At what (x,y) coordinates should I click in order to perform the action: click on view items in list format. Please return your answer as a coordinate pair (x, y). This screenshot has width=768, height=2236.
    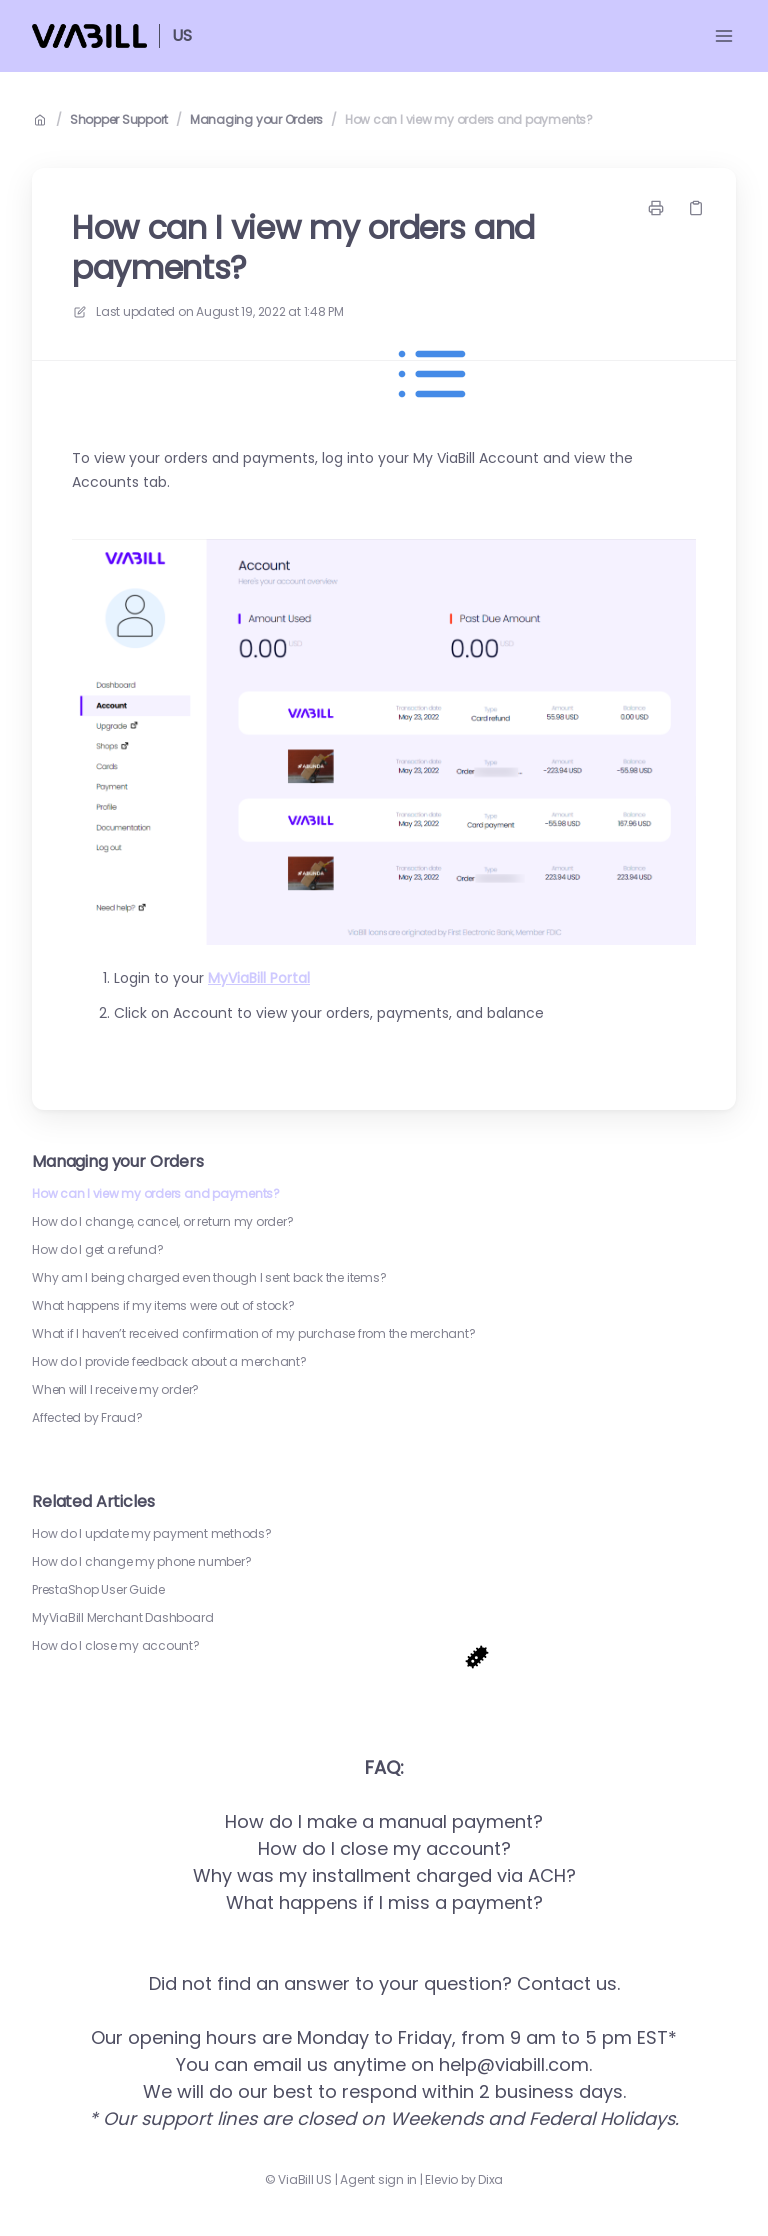
    Looking at the image, I should click on (432, 374).